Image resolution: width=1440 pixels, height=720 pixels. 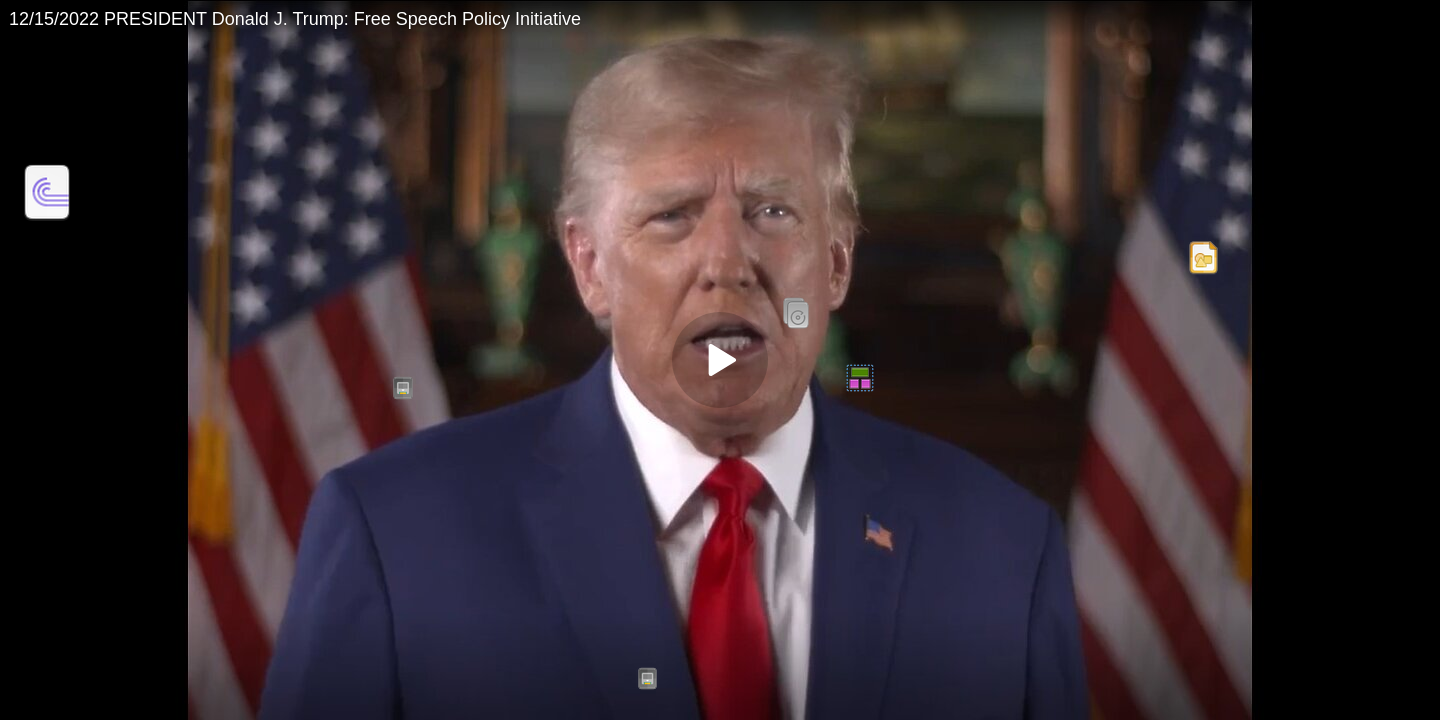 What do you see at coordinates (47, 192) in the screenshot?
I see `indicates a bittorrent torrent file` at bounding box center [47, 192].